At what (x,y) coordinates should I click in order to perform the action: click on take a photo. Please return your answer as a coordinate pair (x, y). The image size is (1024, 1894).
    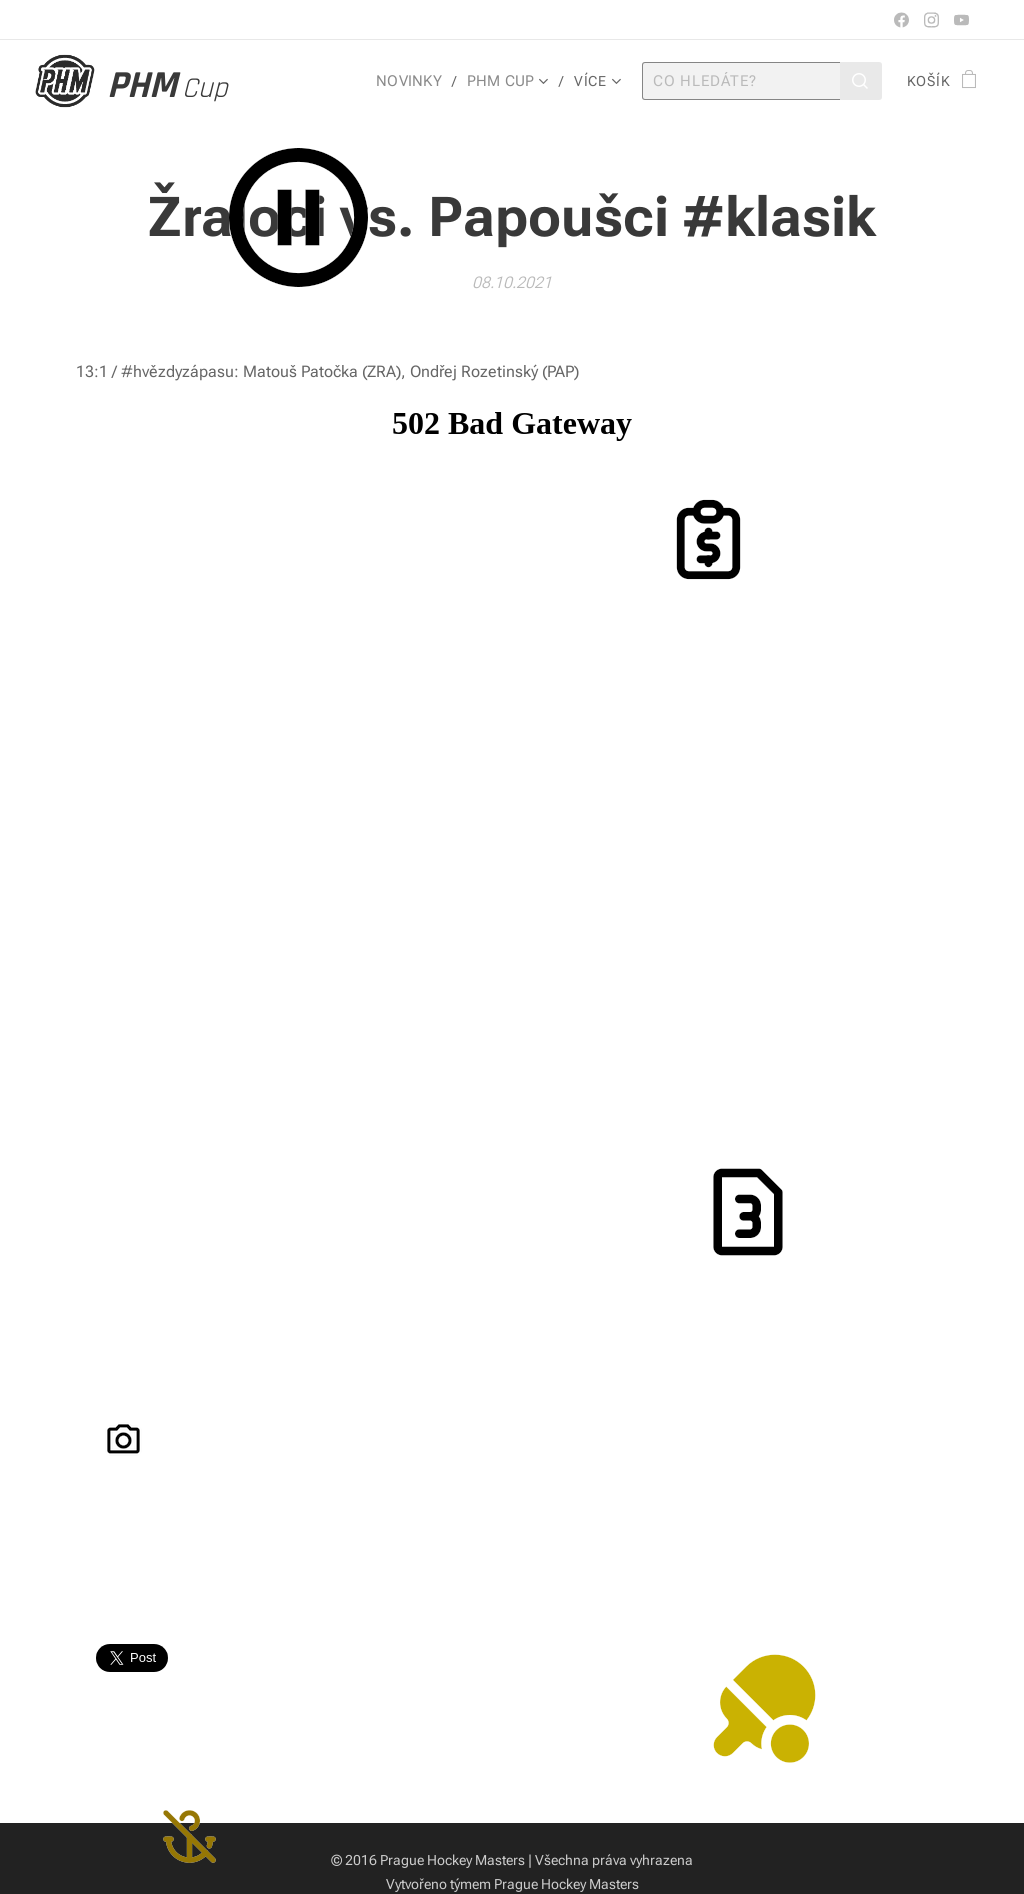
    Looking at the image, I should click on (123, 1440).